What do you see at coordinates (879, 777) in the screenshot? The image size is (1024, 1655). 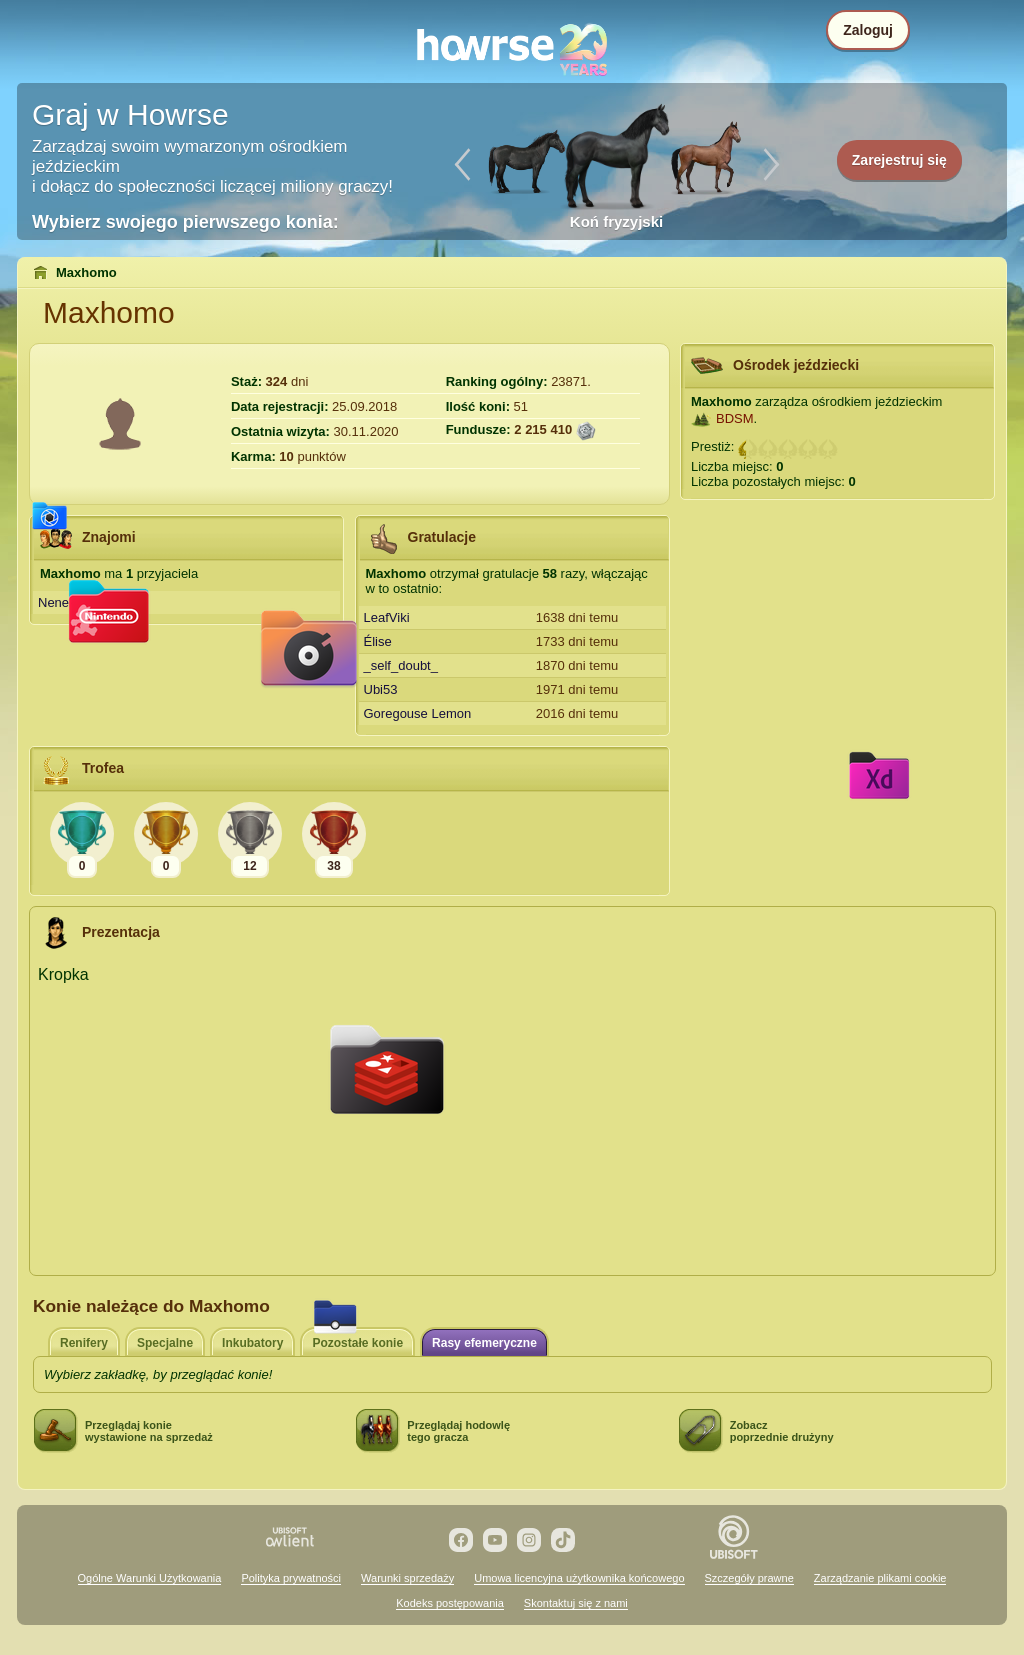 I see `open folder containing Adobe XD project files` at bounding box center [879, 777].